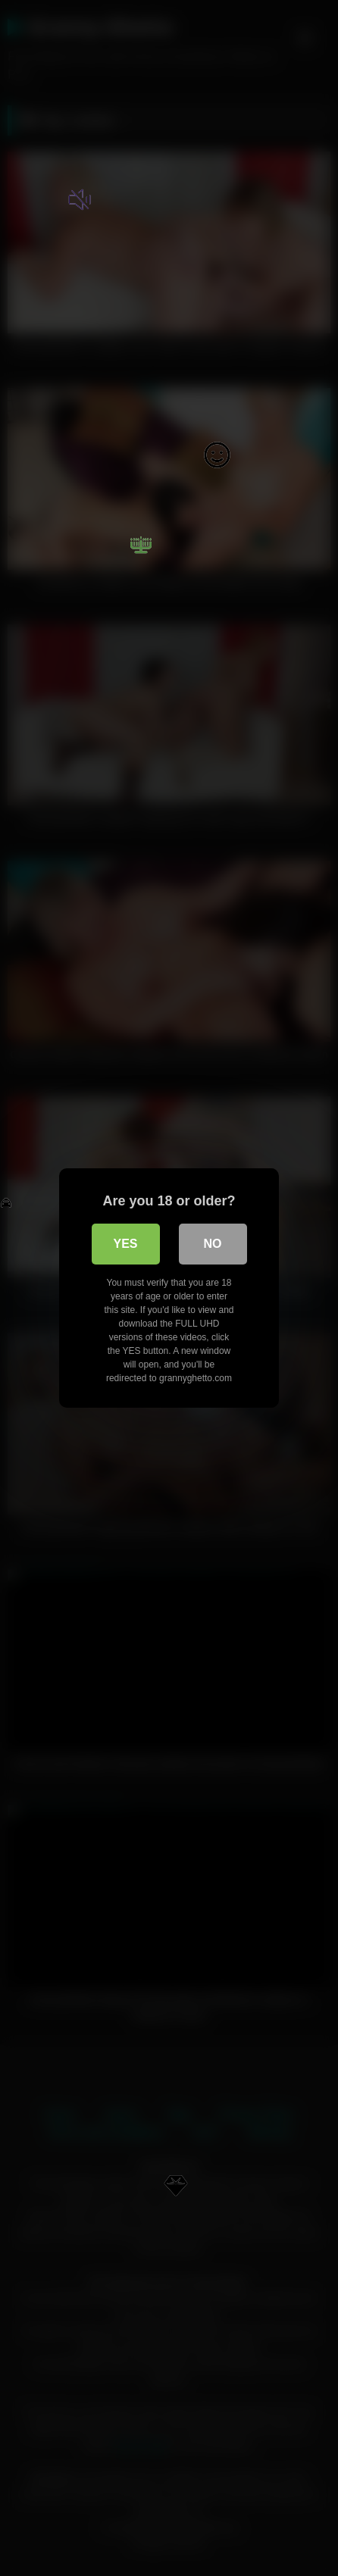 This screenshot has width=338, height=2576. What do you see at coordinates (6, 1203) in the screenshot?
I see `request a taxi or cab ride` at bounding box center [6, 1203].